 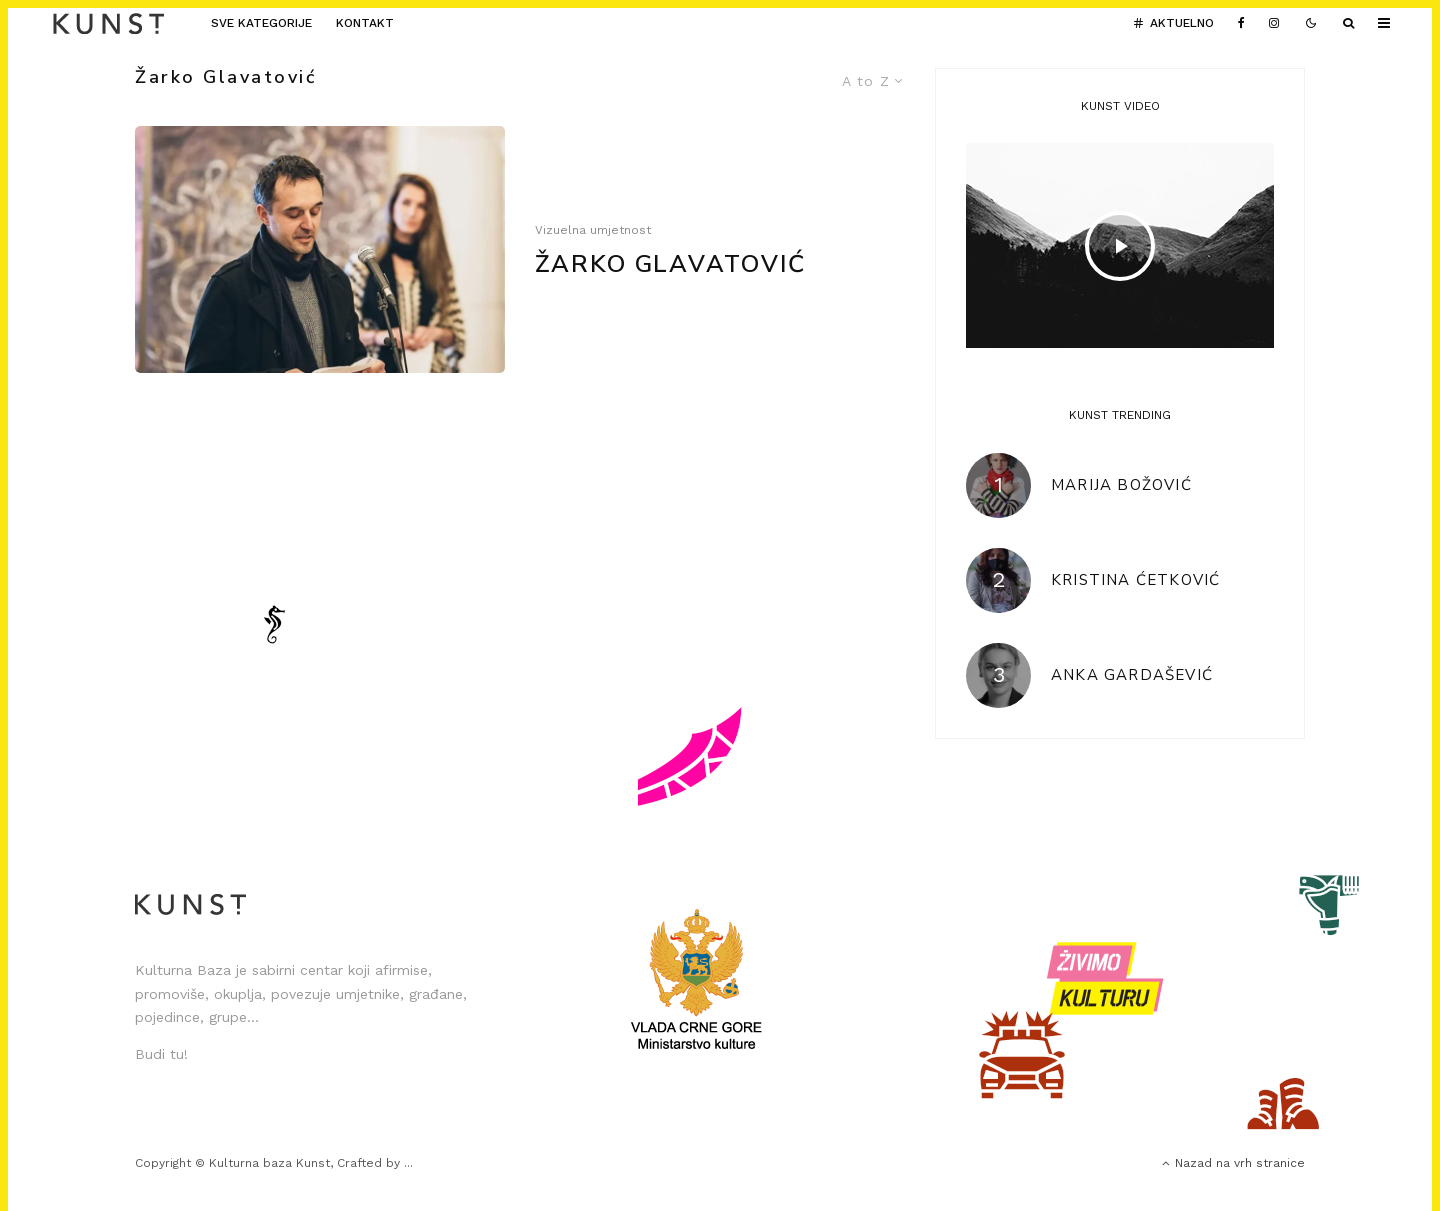 What do you see at coordinates (1329, 905) in the screenshot?
I see `equip or access holster item in game inventory` at bounding box center [1329, 905].